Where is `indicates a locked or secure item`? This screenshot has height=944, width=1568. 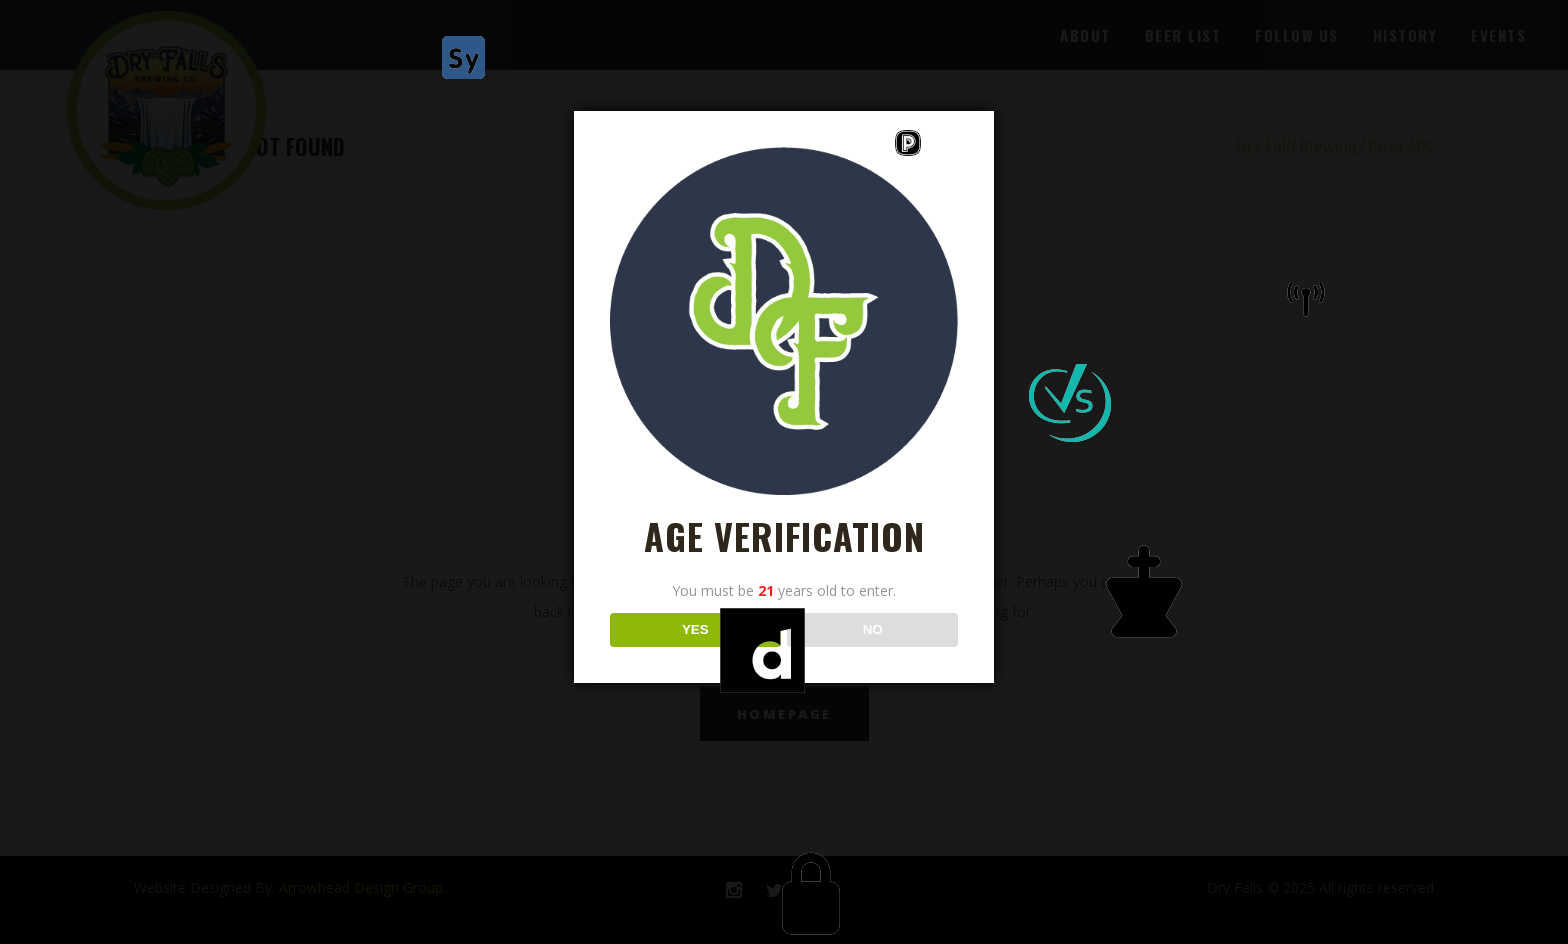 indicates a locked or secure item is located at coordinates (811, 896).